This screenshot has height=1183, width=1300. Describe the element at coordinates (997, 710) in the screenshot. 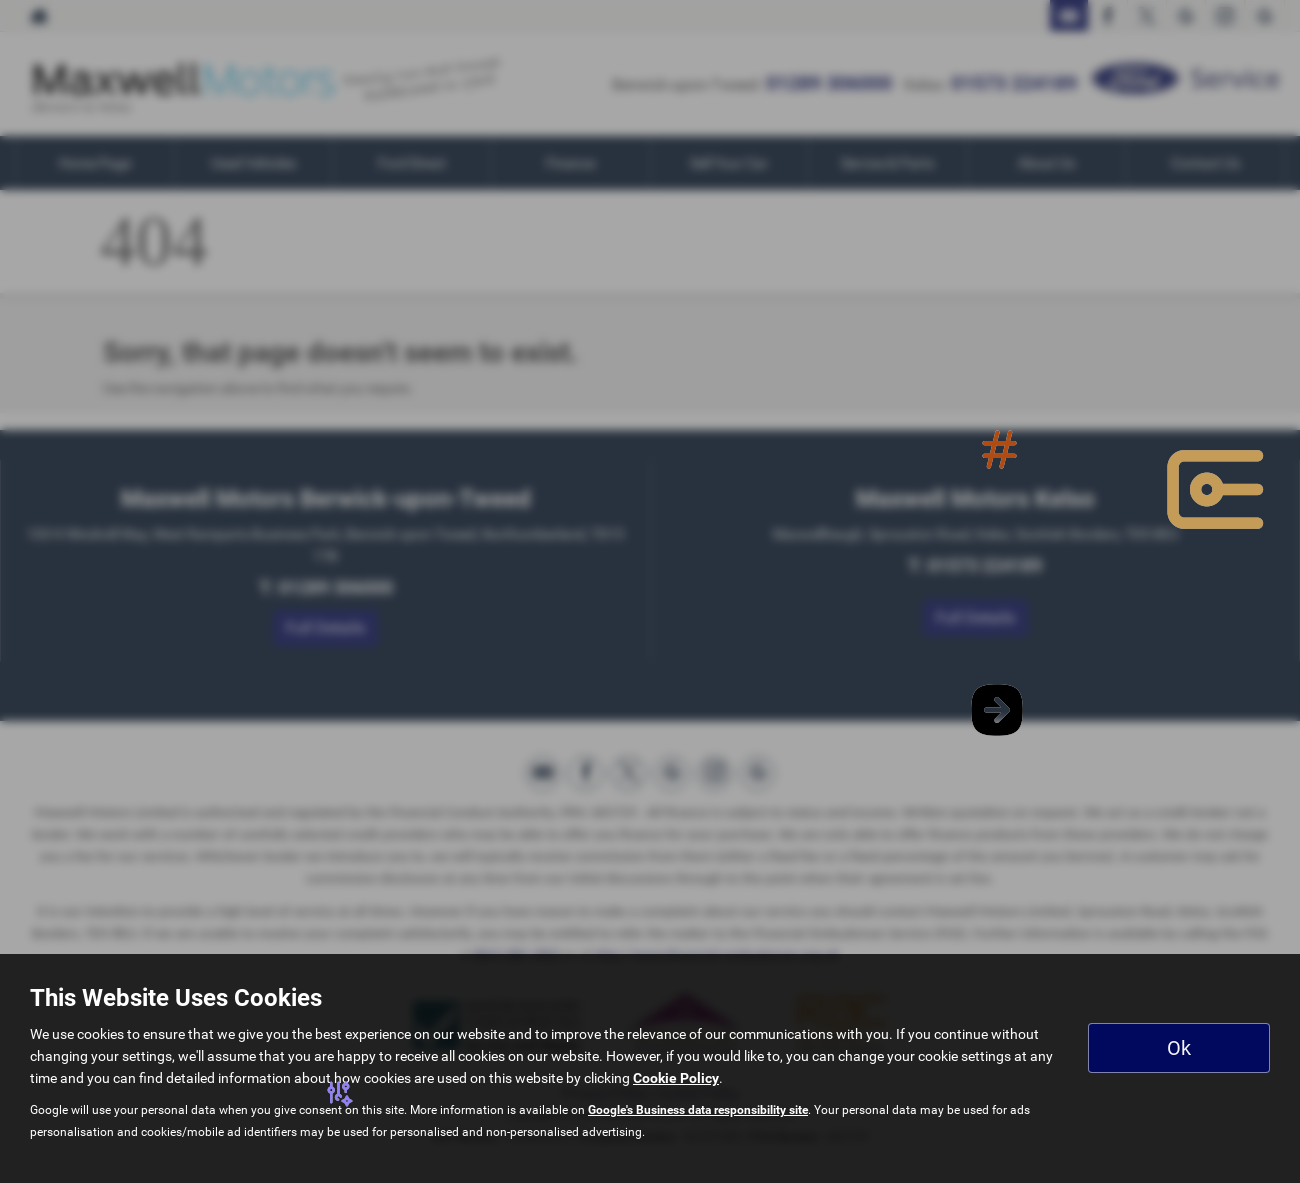

I see `proceed to the next step` at that location.